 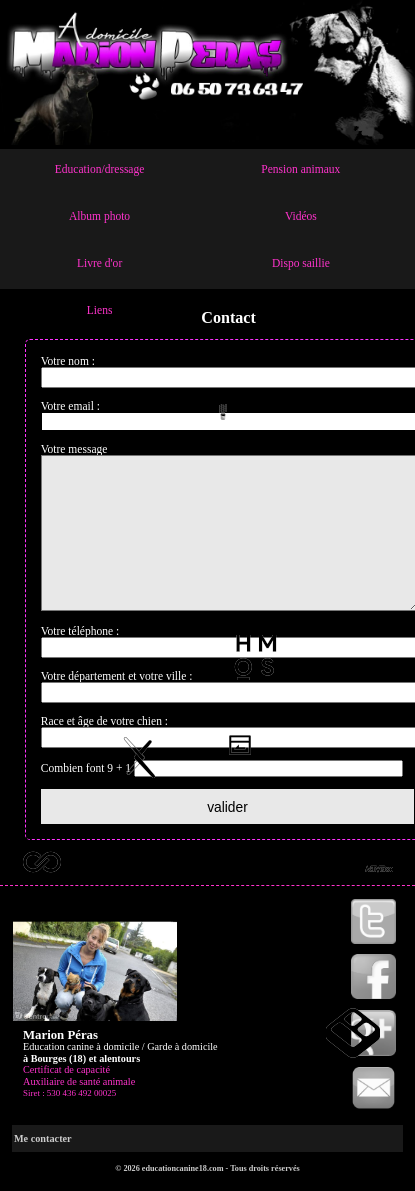 What do you see at coordinates (42, 862) in the screenshot?
I see `crayon brand logo` at bounding box center [42, 862].